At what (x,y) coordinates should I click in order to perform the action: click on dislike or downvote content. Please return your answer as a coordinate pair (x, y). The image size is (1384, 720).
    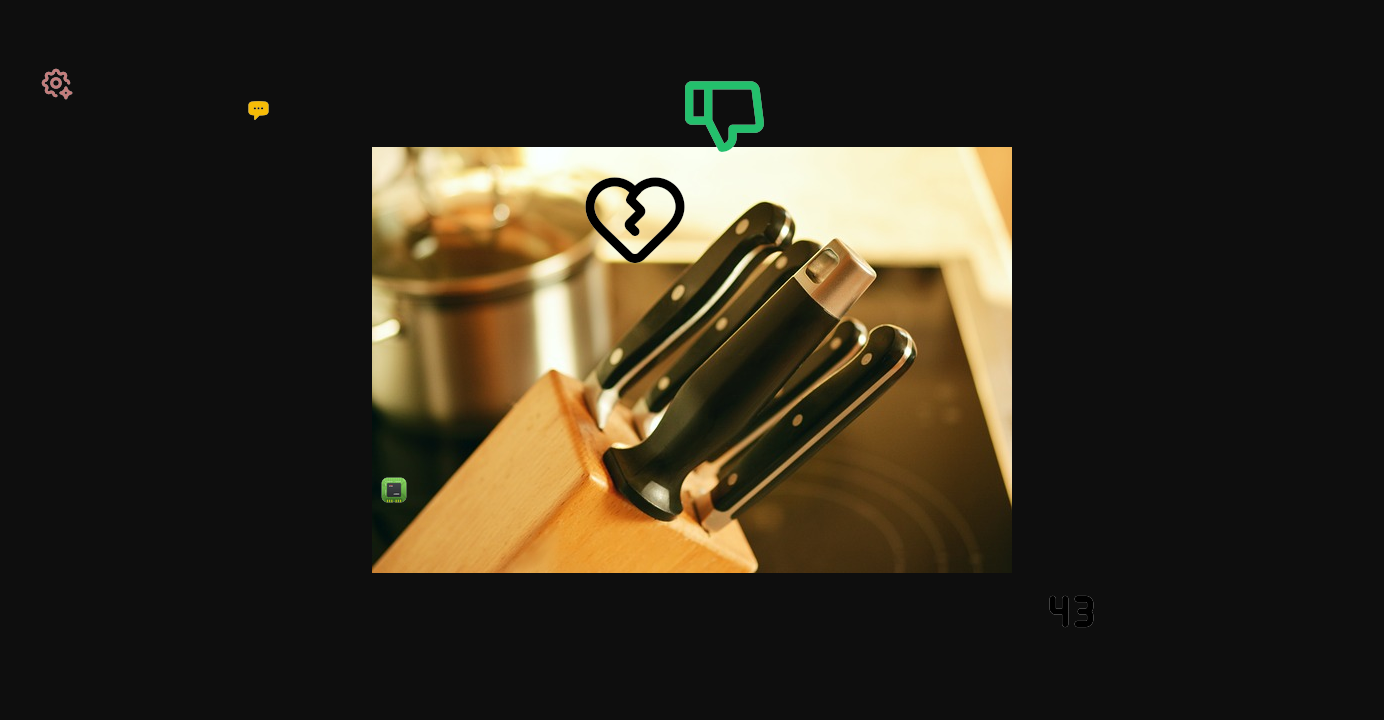
    Looking at the image, I should click on (724, 112).